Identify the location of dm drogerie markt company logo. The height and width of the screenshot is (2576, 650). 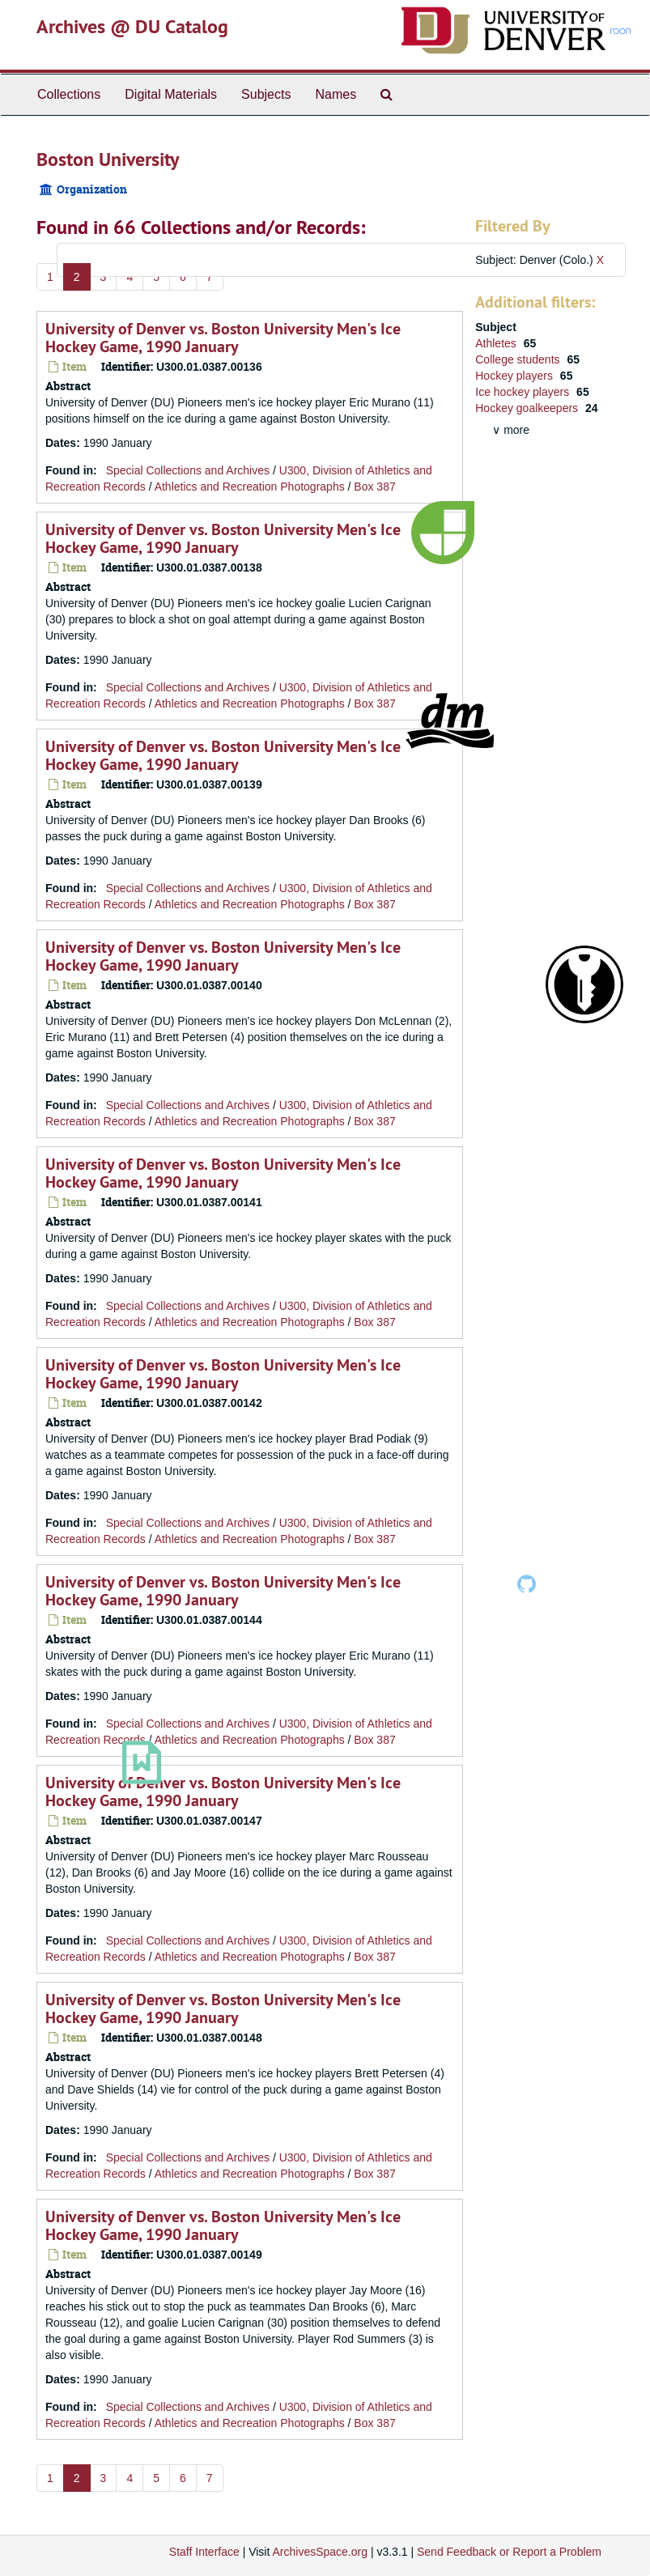
(449, 721).